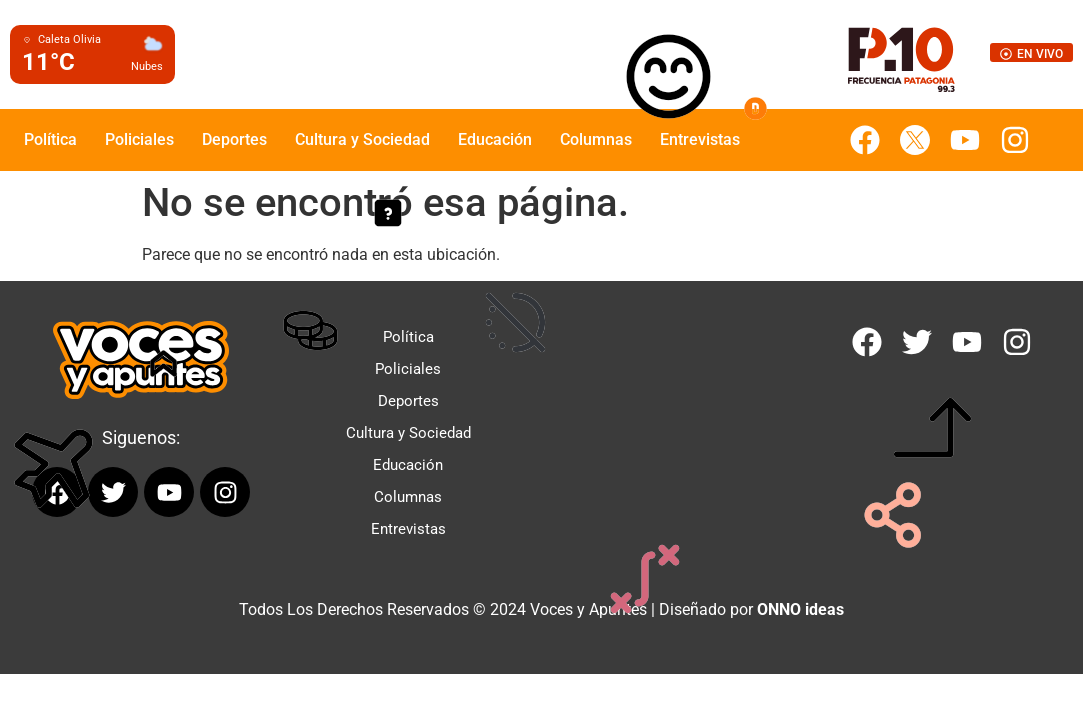 The height and width of the screenshot is (720, 1083). Describe the element at coordinates (163, 363) in the screenshot. I see `move item up in a list` at that location.